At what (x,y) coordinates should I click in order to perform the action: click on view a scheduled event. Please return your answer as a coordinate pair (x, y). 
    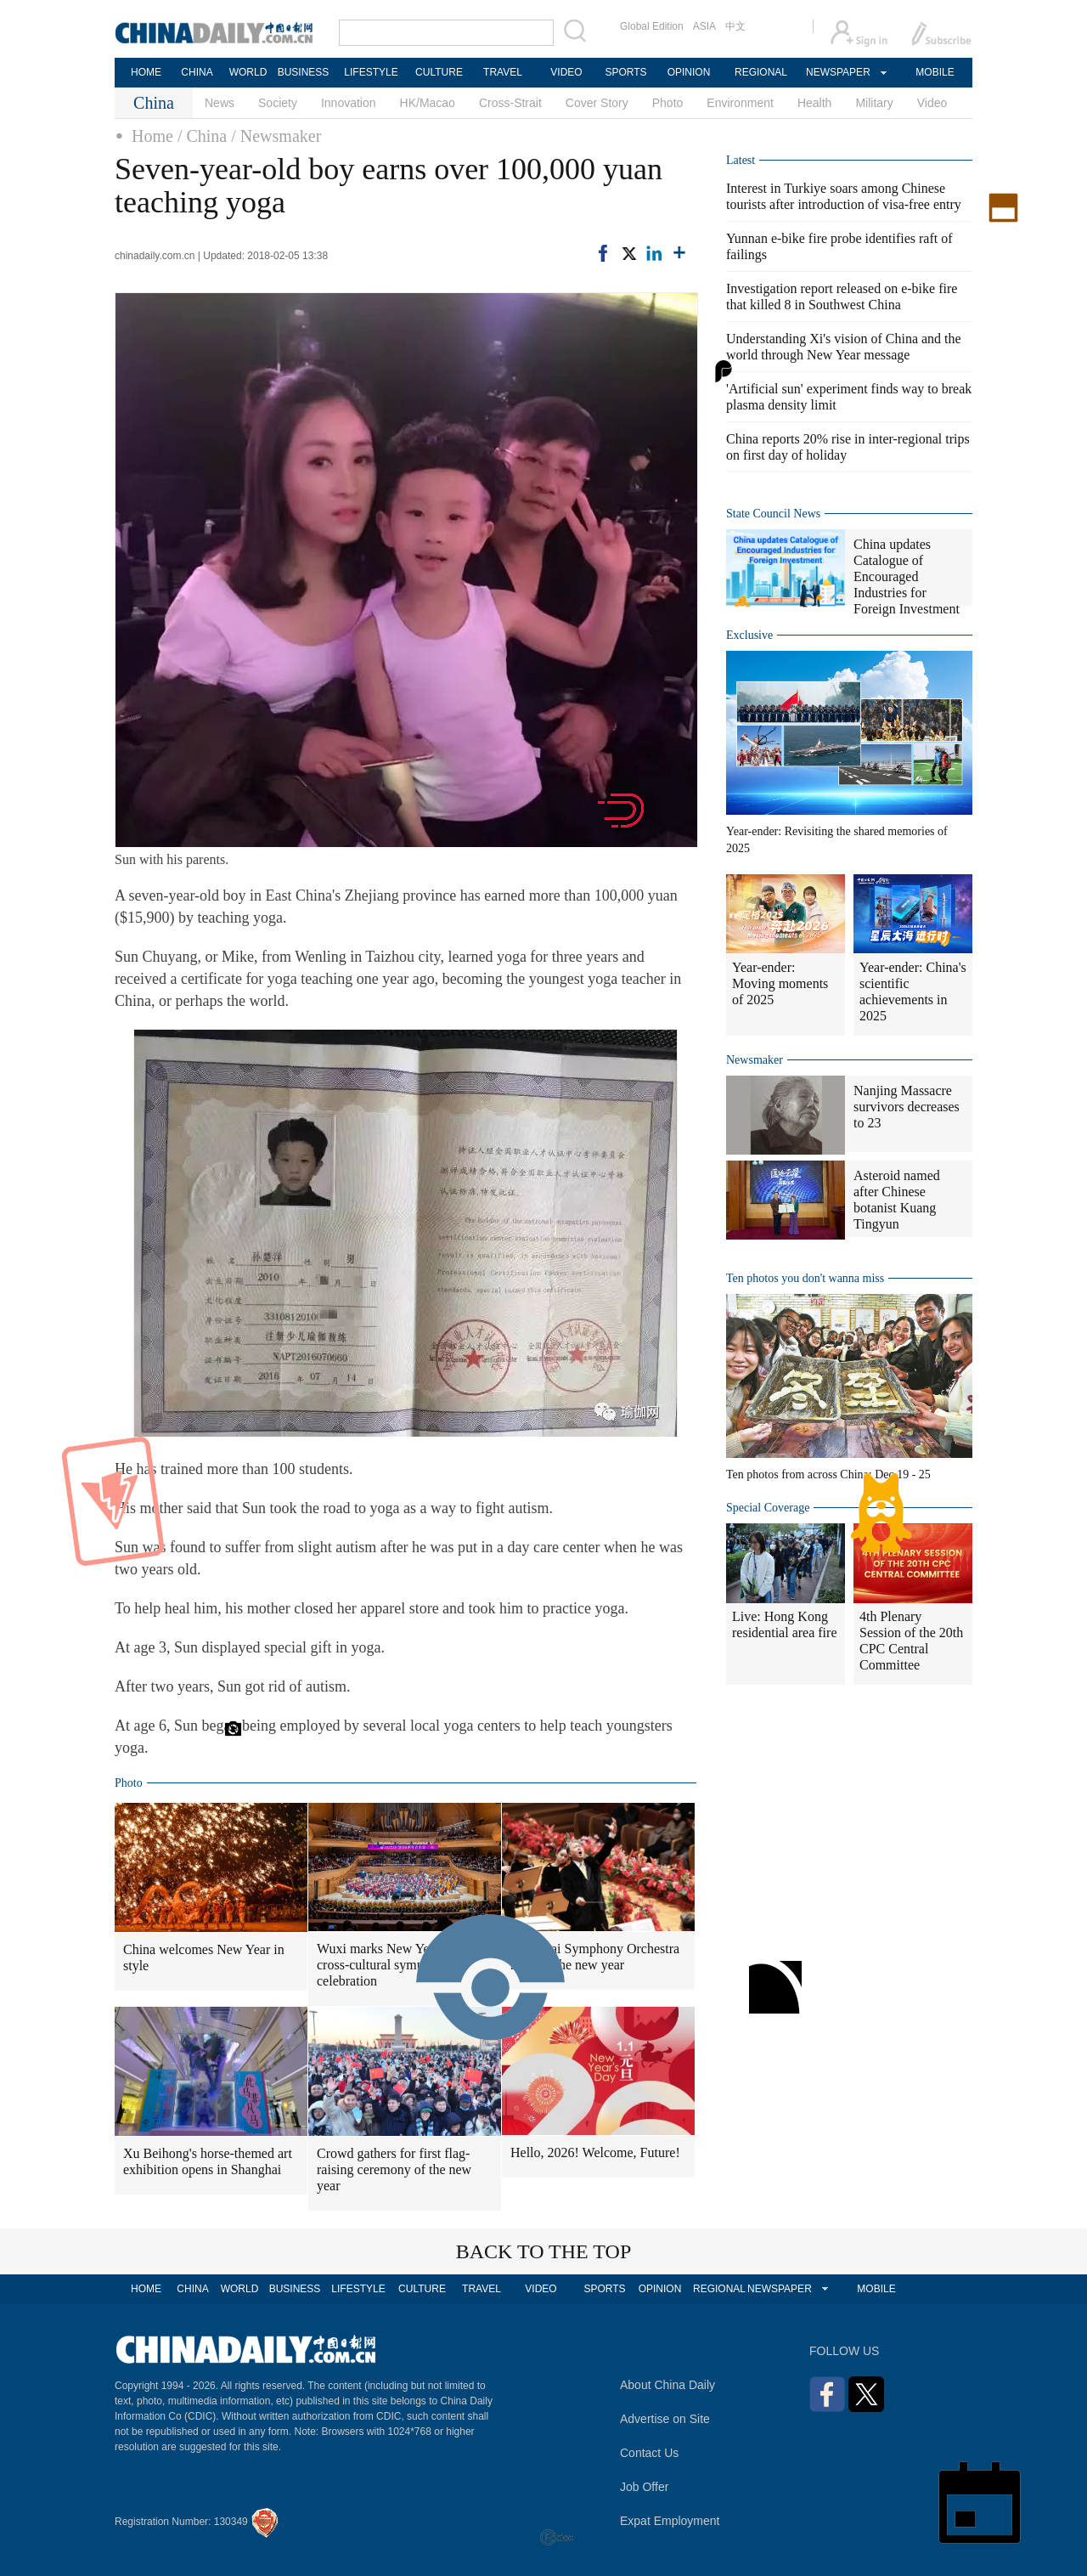
    Looking at the image, I should click on (979, 2506).